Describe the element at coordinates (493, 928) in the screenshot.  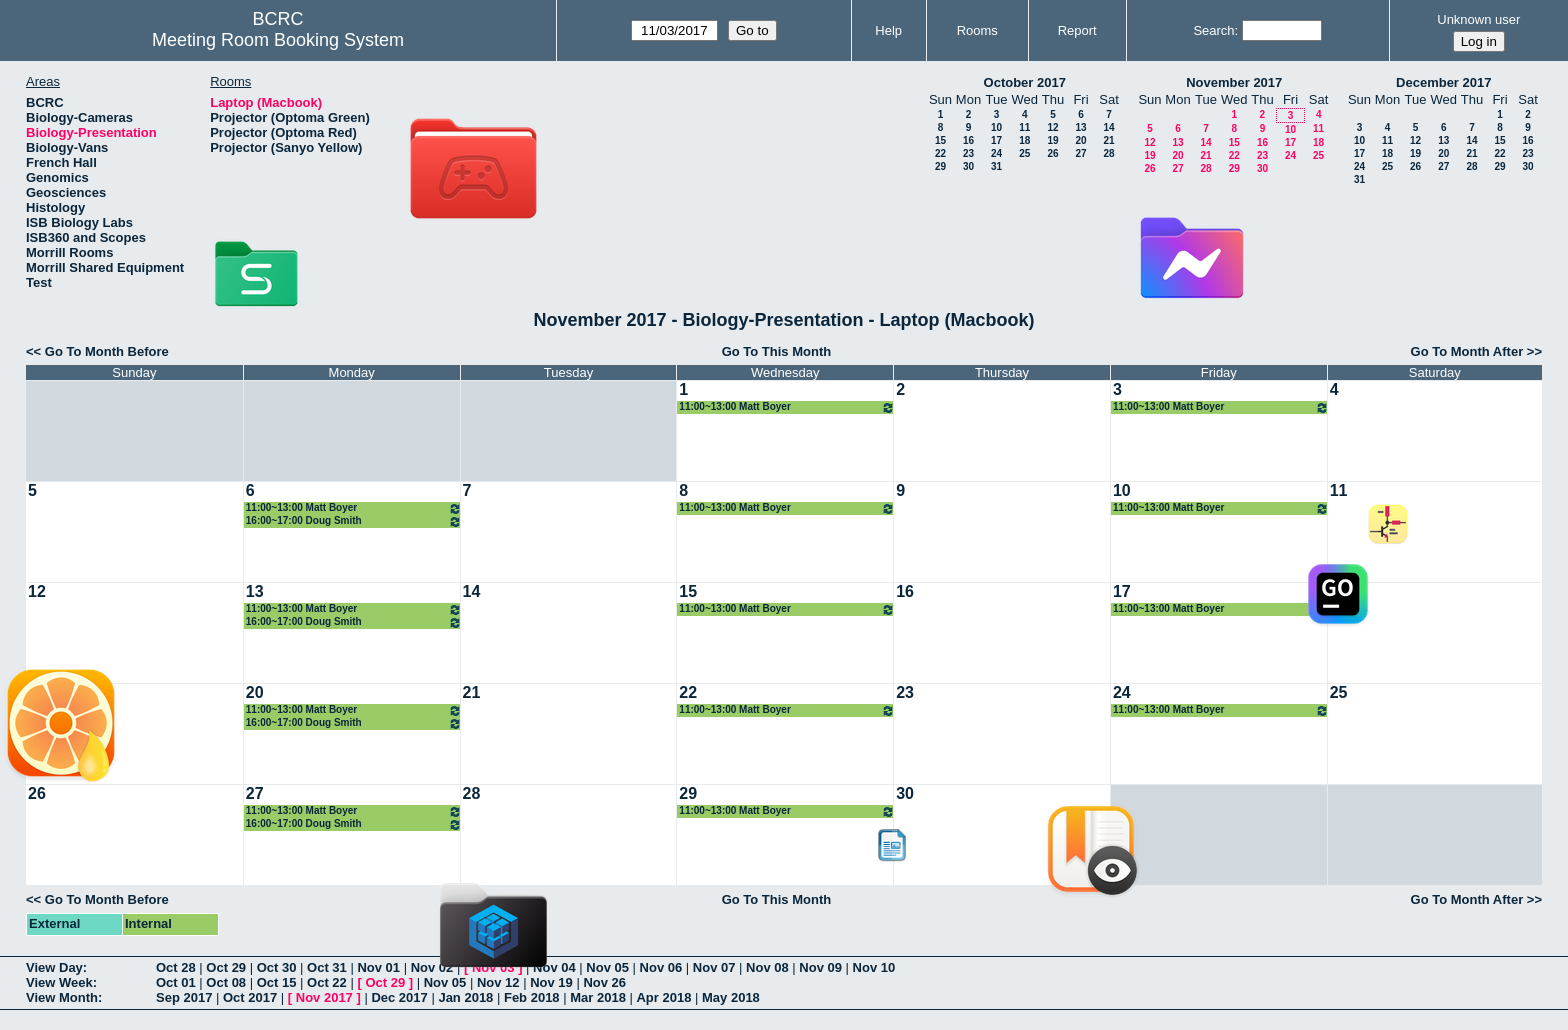
I see `open sequelize project folder` at that location.